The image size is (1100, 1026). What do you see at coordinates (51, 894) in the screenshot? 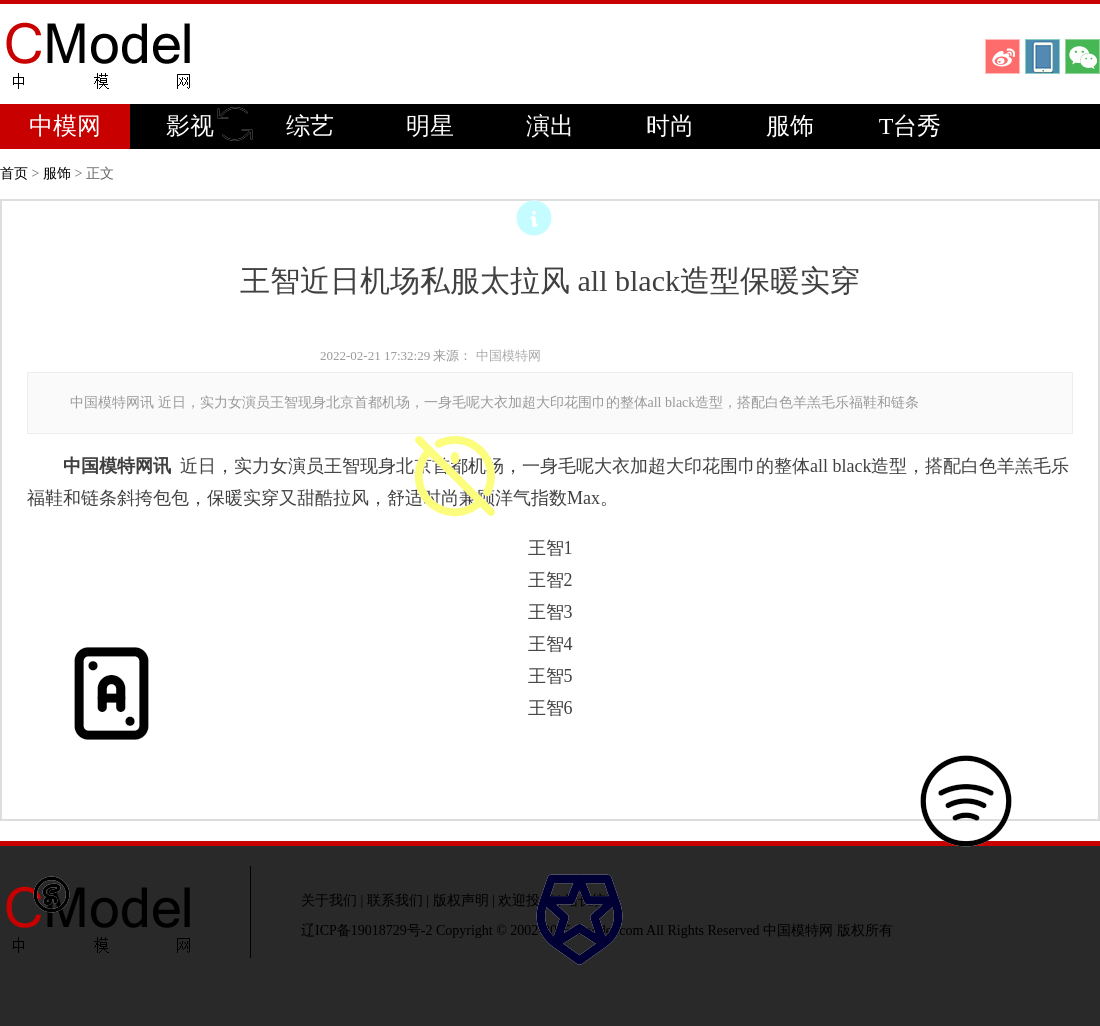
I see `indicates sass stylesheet technology` at bounding box center [51, 894].